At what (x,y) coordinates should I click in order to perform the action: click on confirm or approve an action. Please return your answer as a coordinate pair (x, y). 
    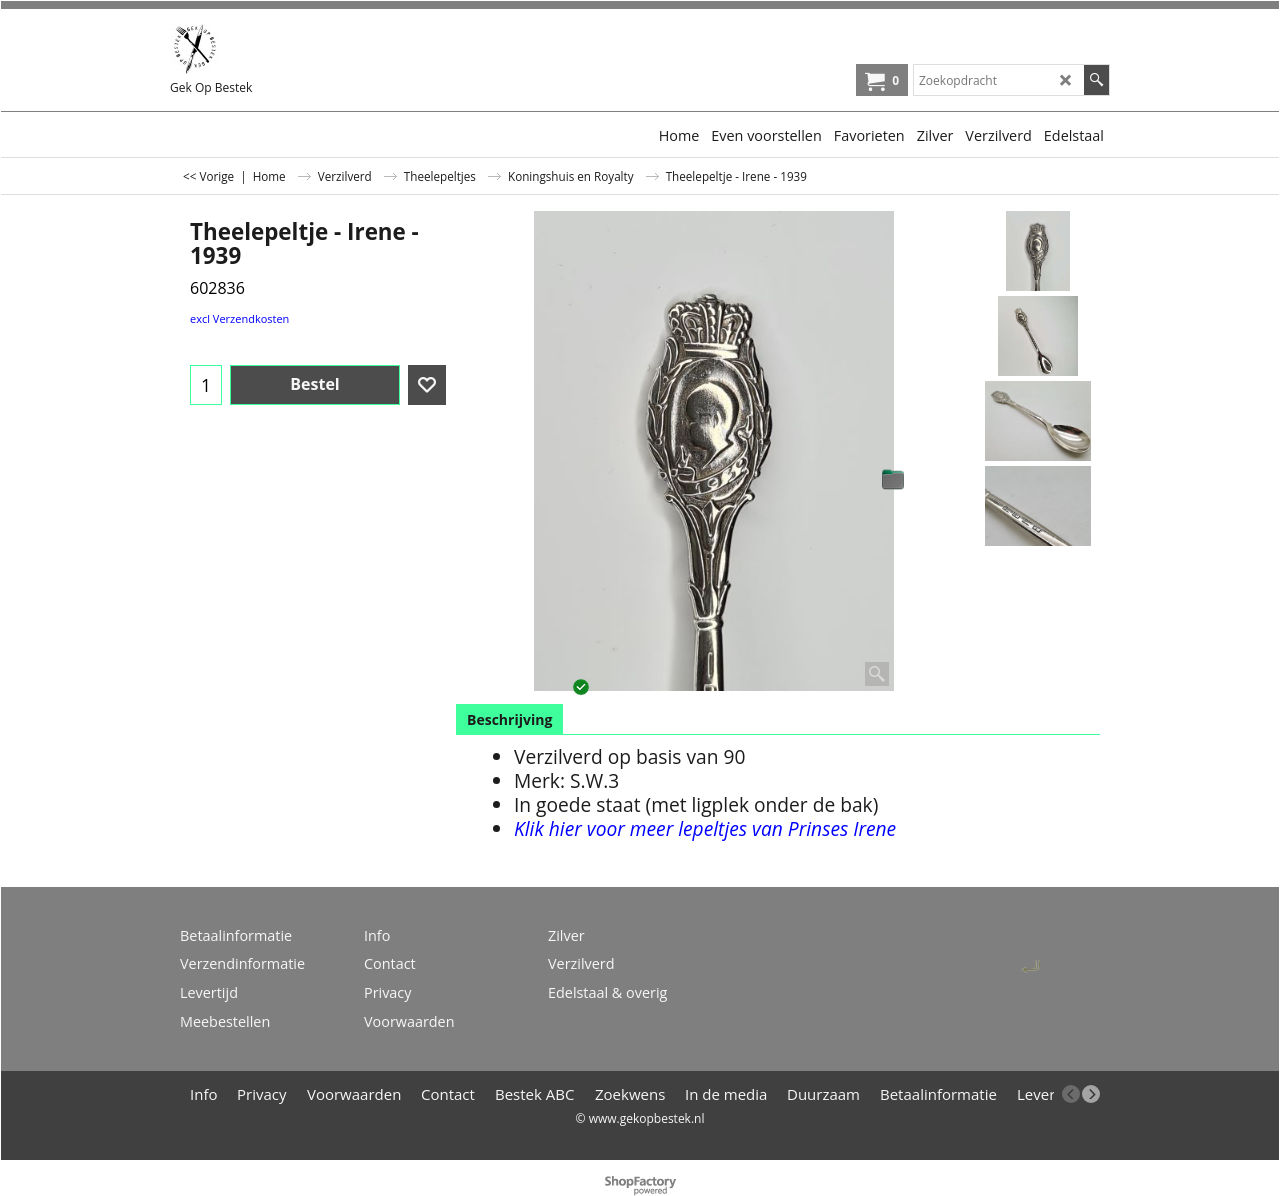
    Looking at the image, I should click on (581, 687).